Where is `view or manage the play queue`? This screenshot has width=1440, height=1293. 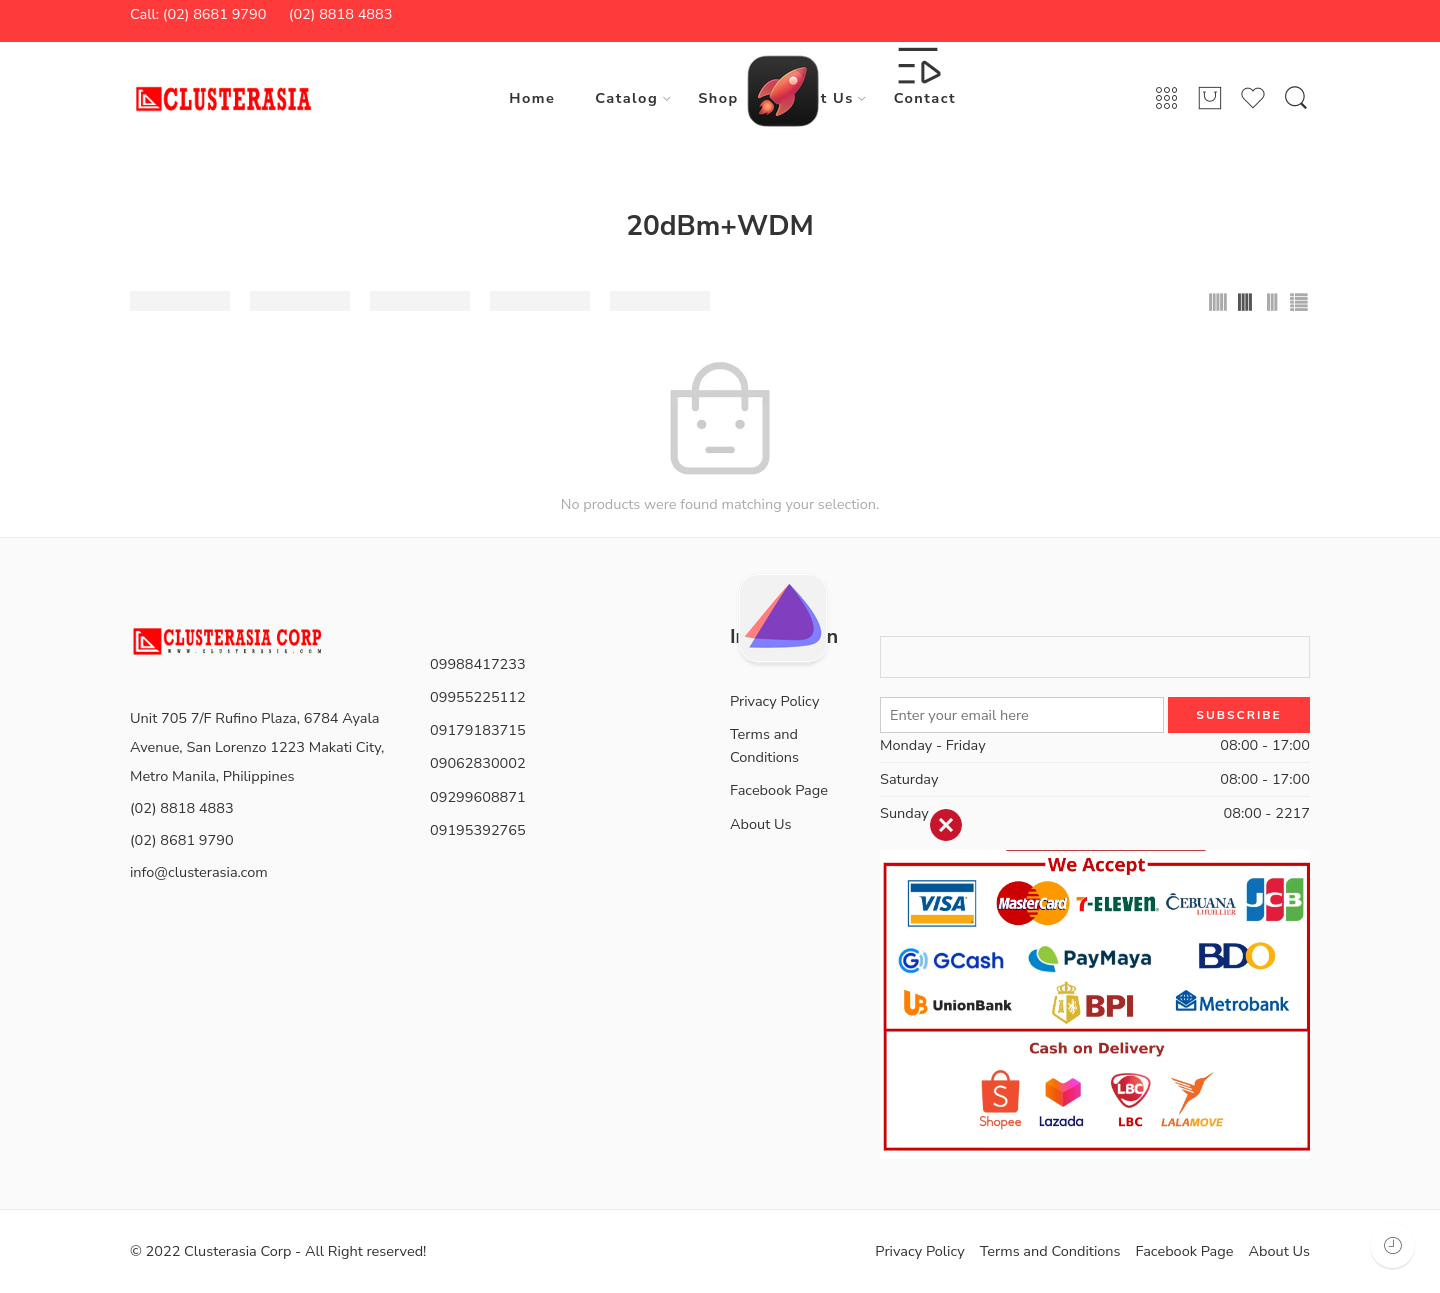 view or manage the play queue is located at coordinates (918, 64).